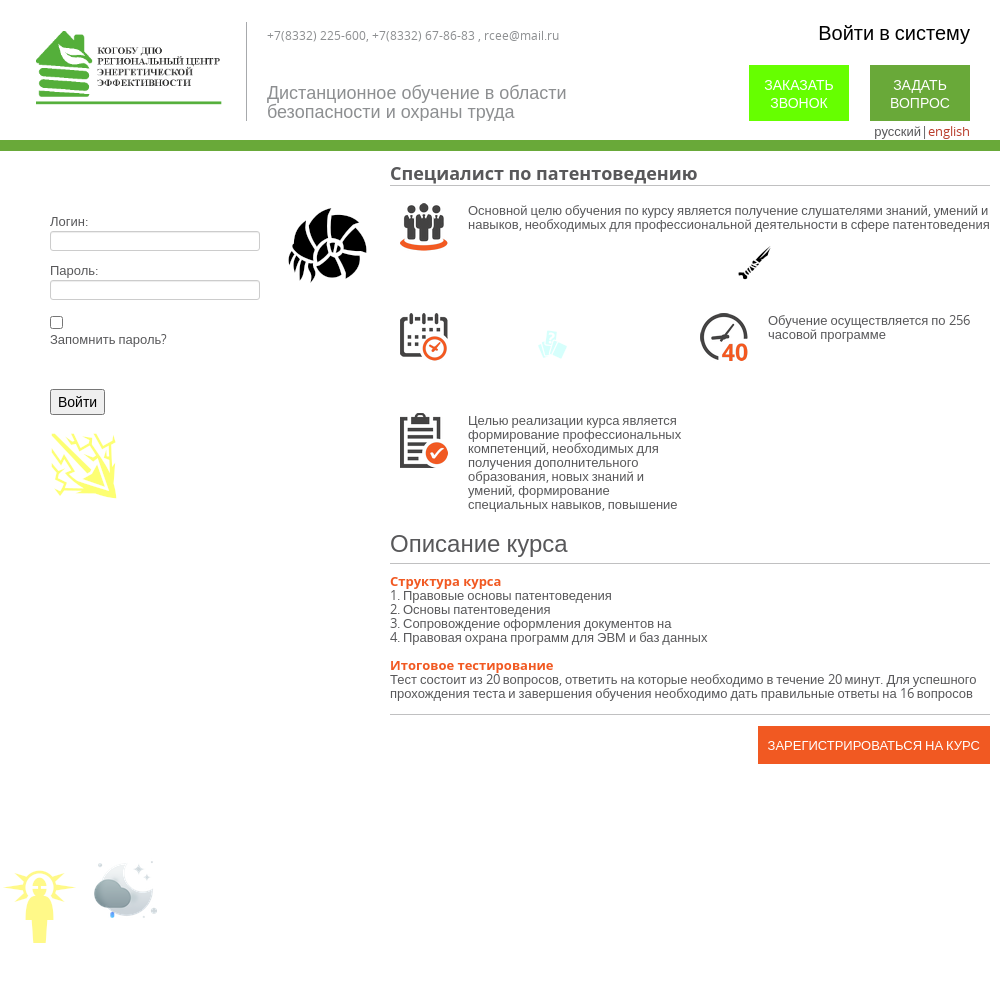  Describe the element at coordinates (327, 245) in the screenshot. I see `nautilus shell icon for marine or ocean-themed content` at that location.